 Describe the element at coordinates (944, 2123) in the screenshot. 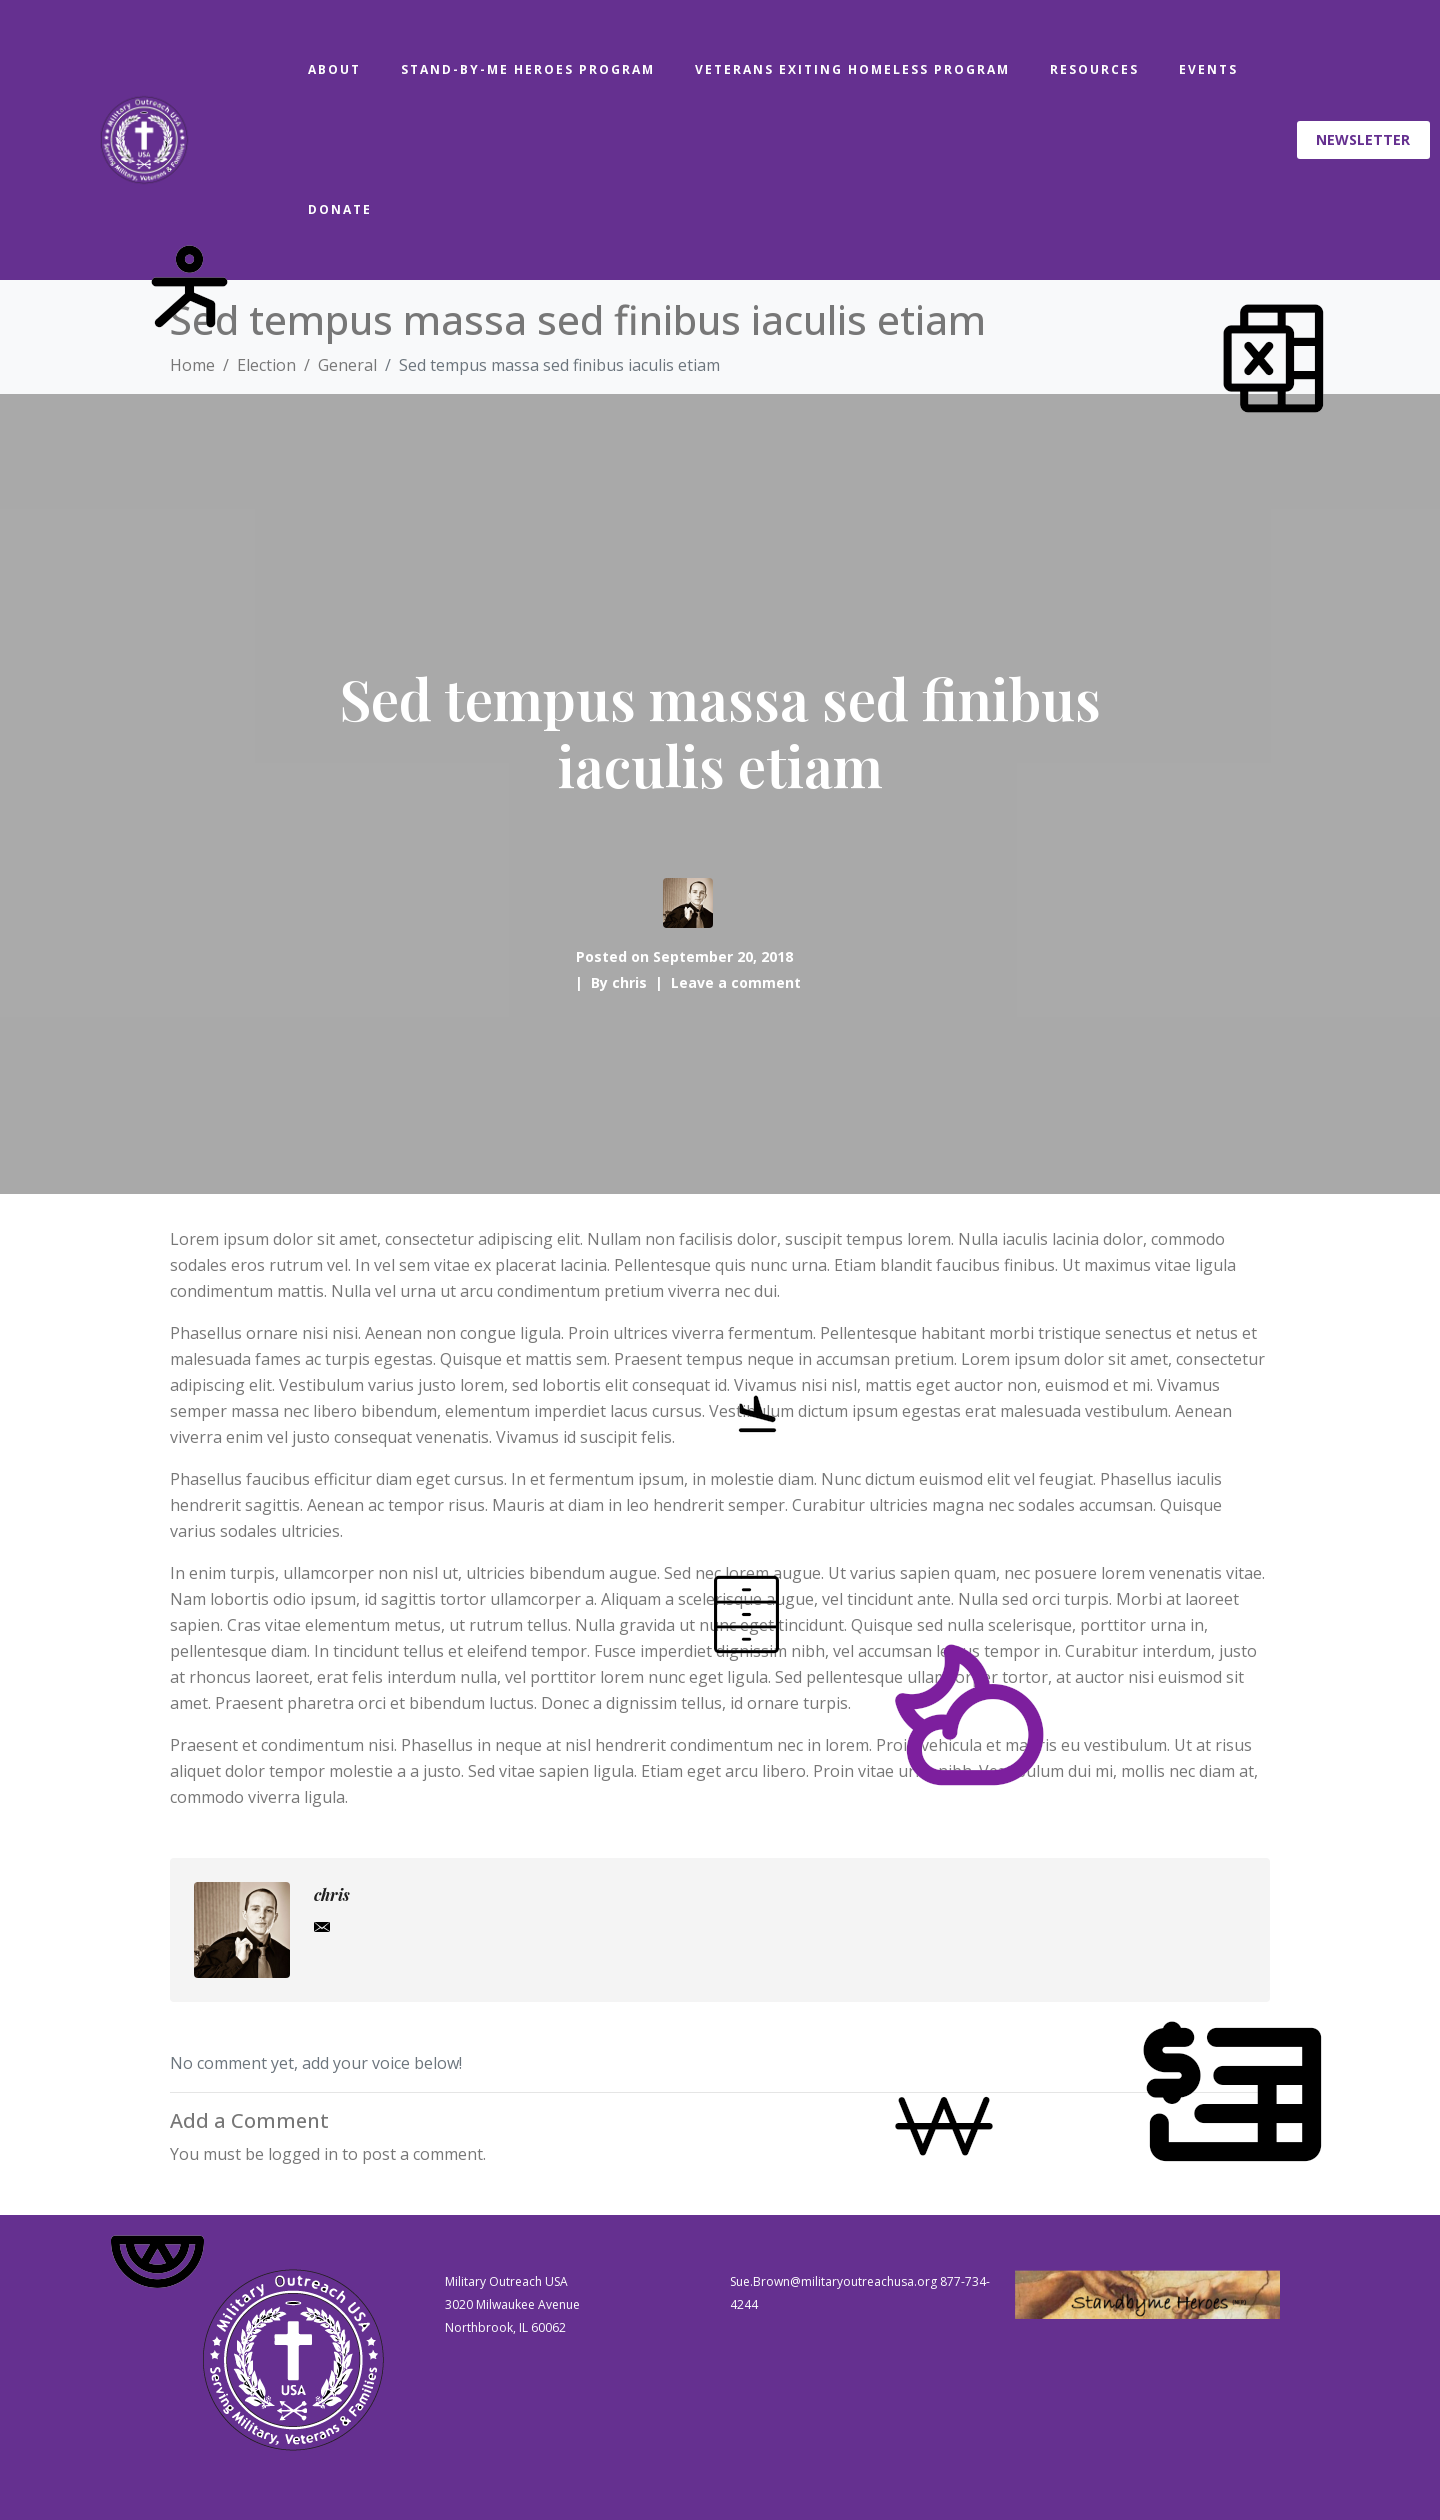

I see `indicates Korean won currency` at that location.